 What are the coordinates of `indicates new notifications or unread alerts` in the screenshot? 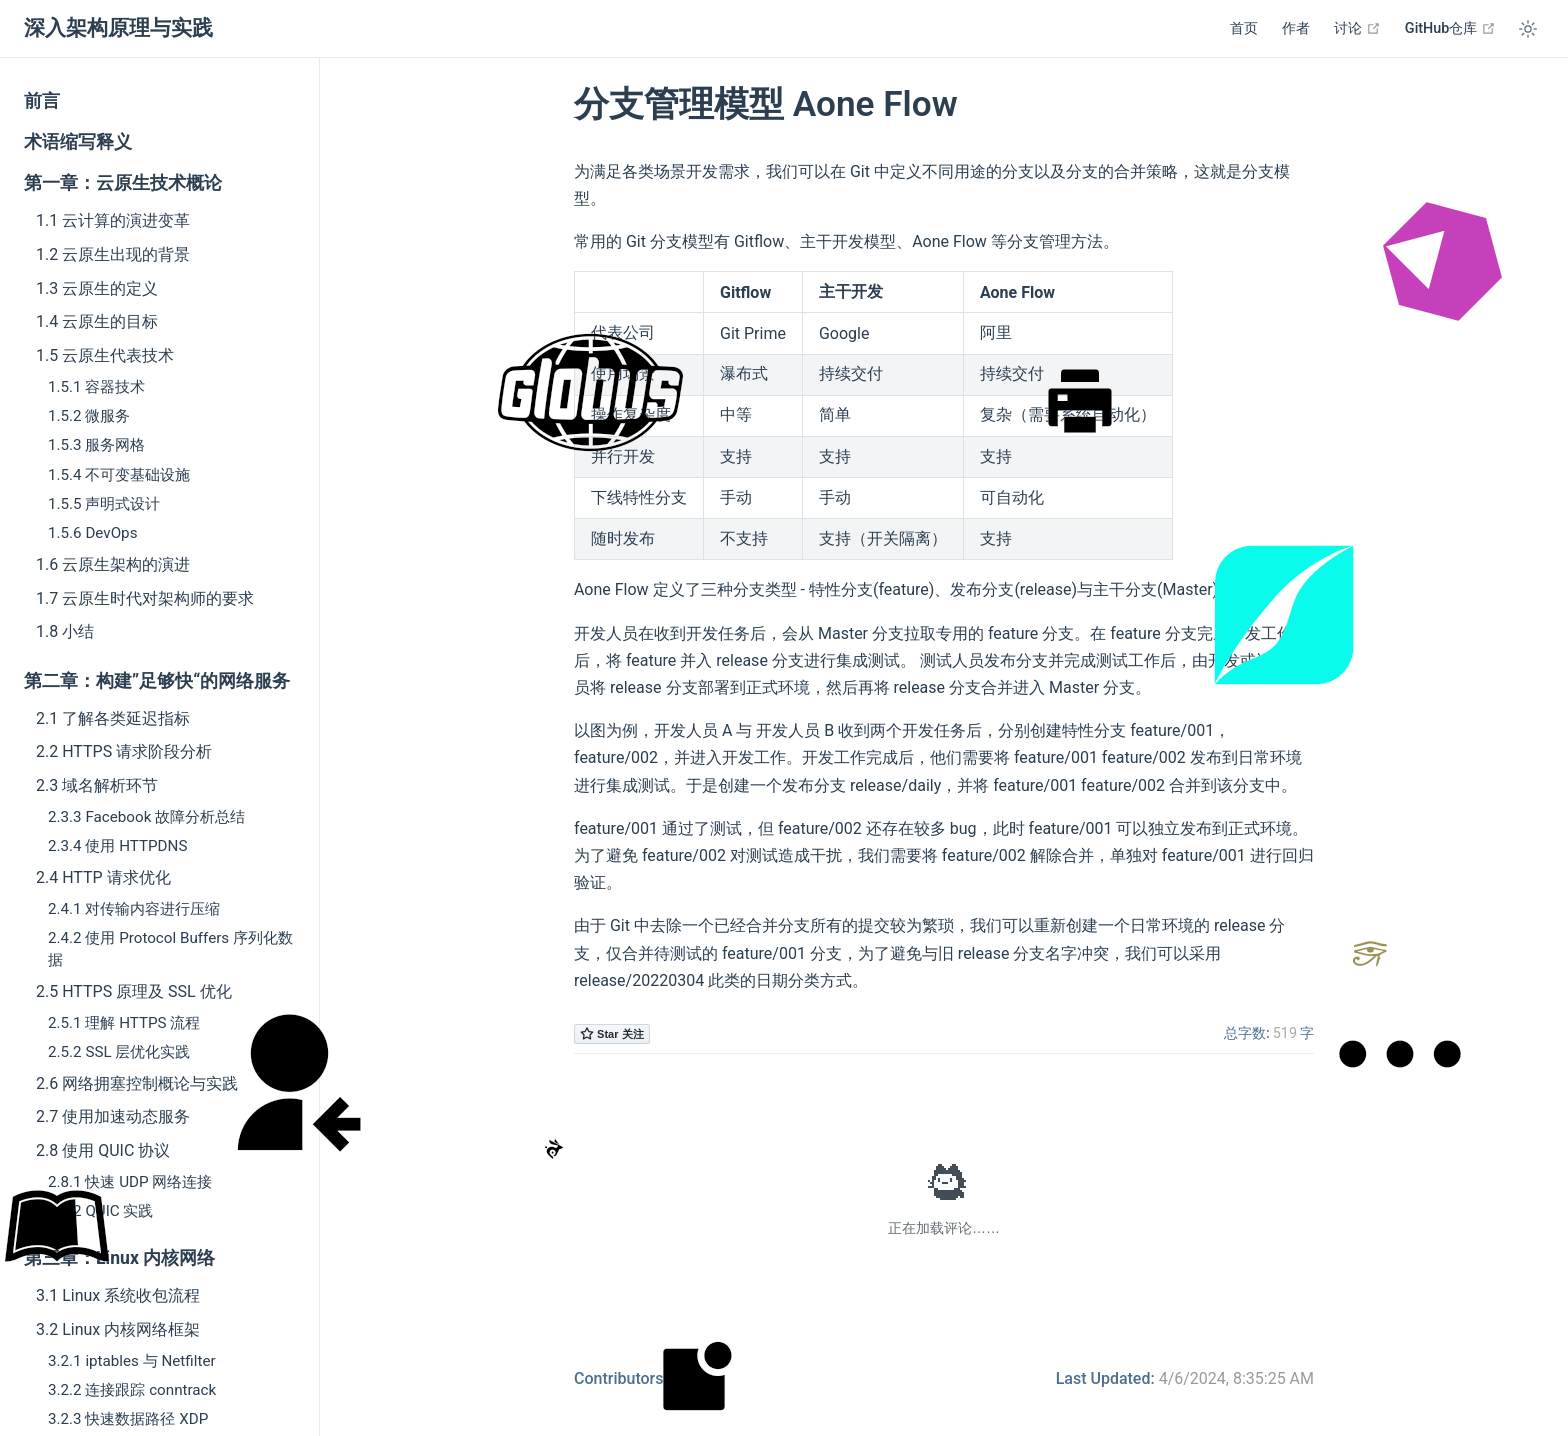 It's located at (694, 1376).